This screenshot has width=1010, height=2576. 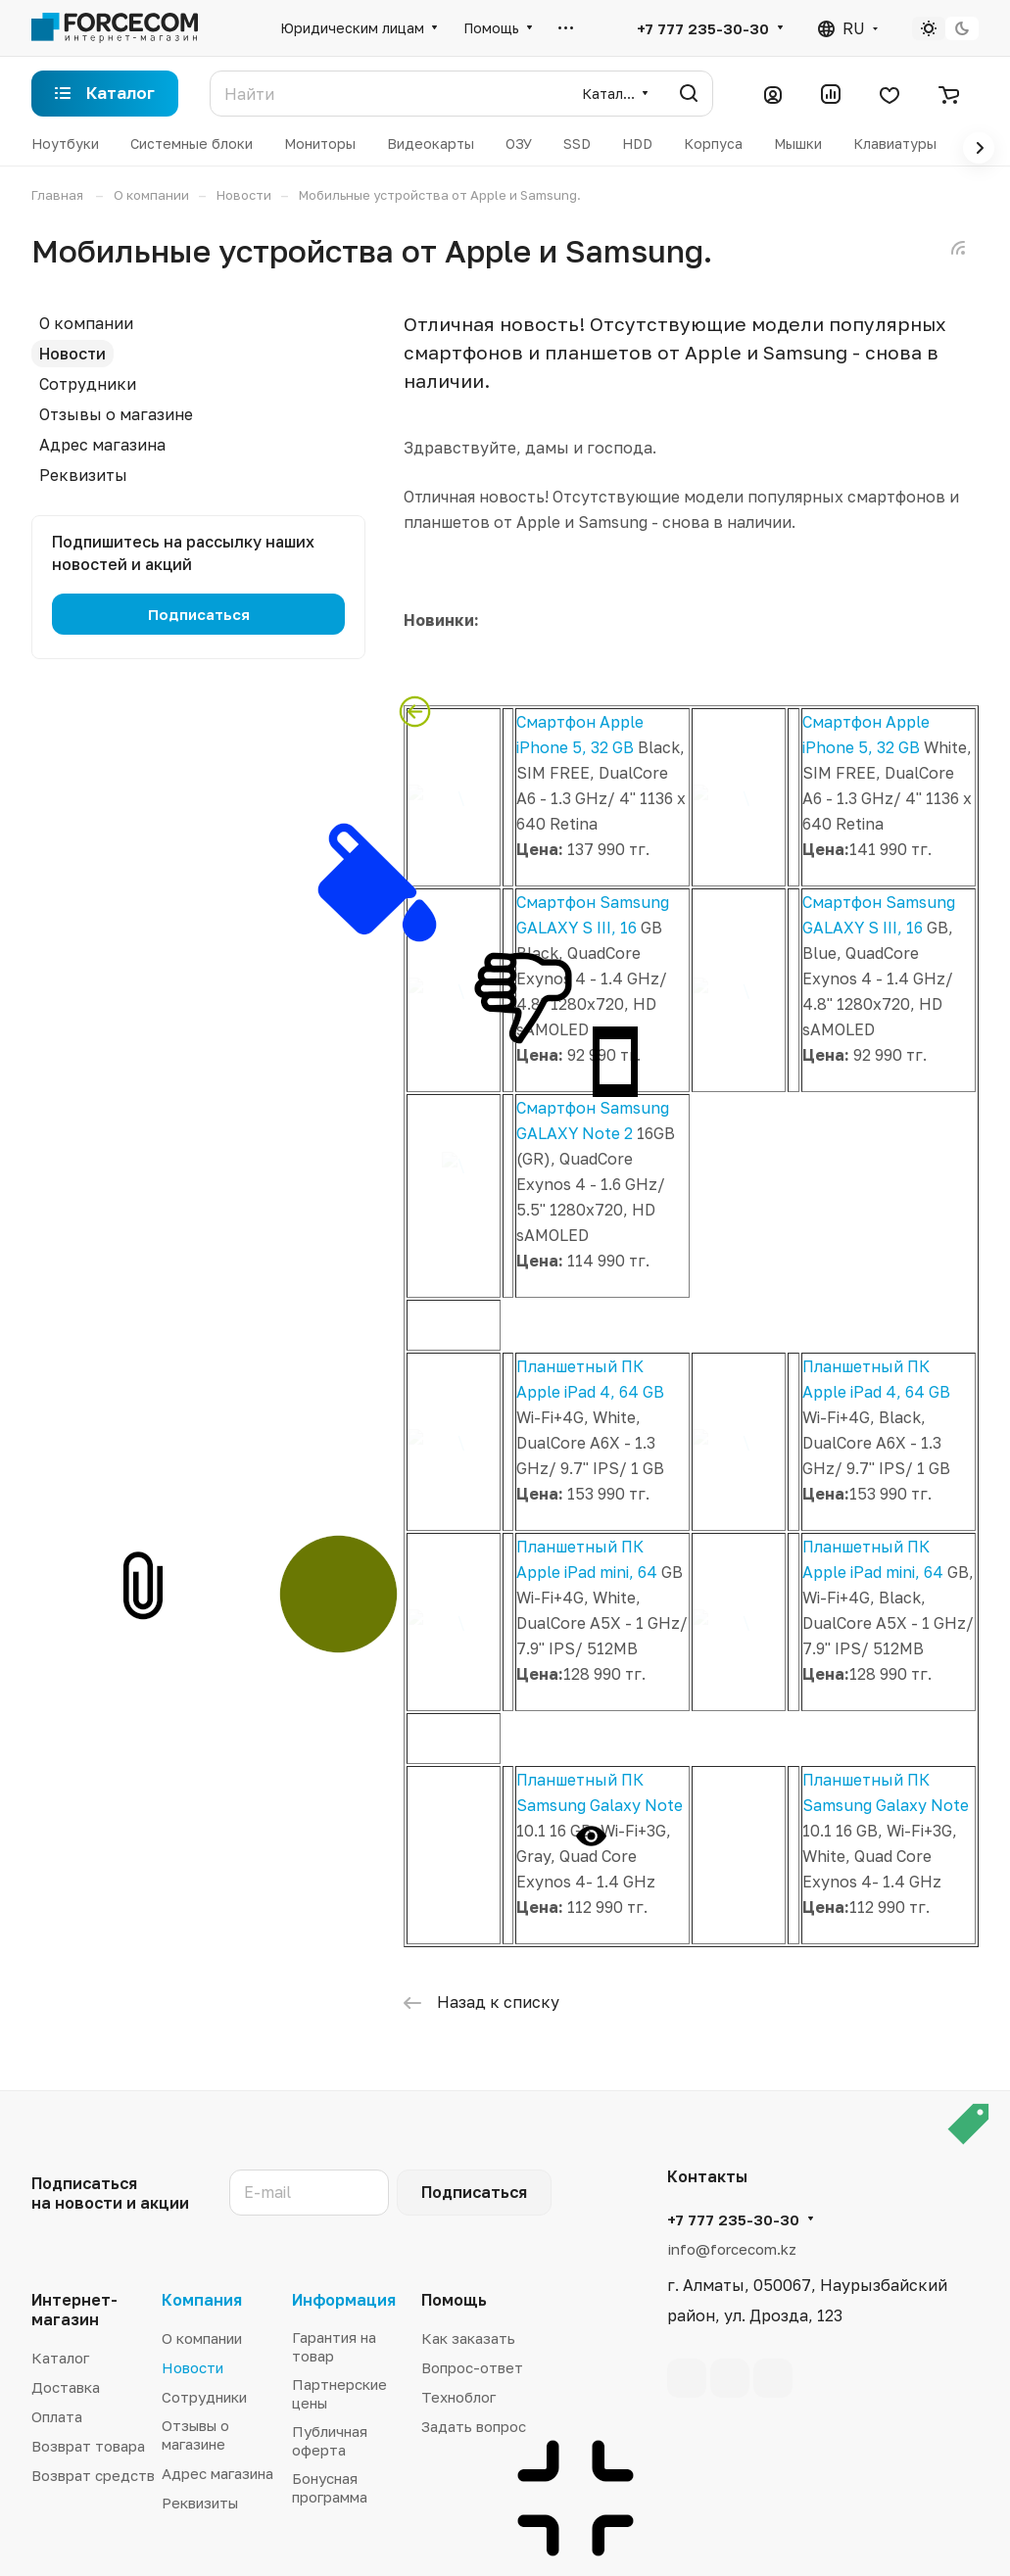 I want to click on go back to the previous screen, so click(x=414, y=711).